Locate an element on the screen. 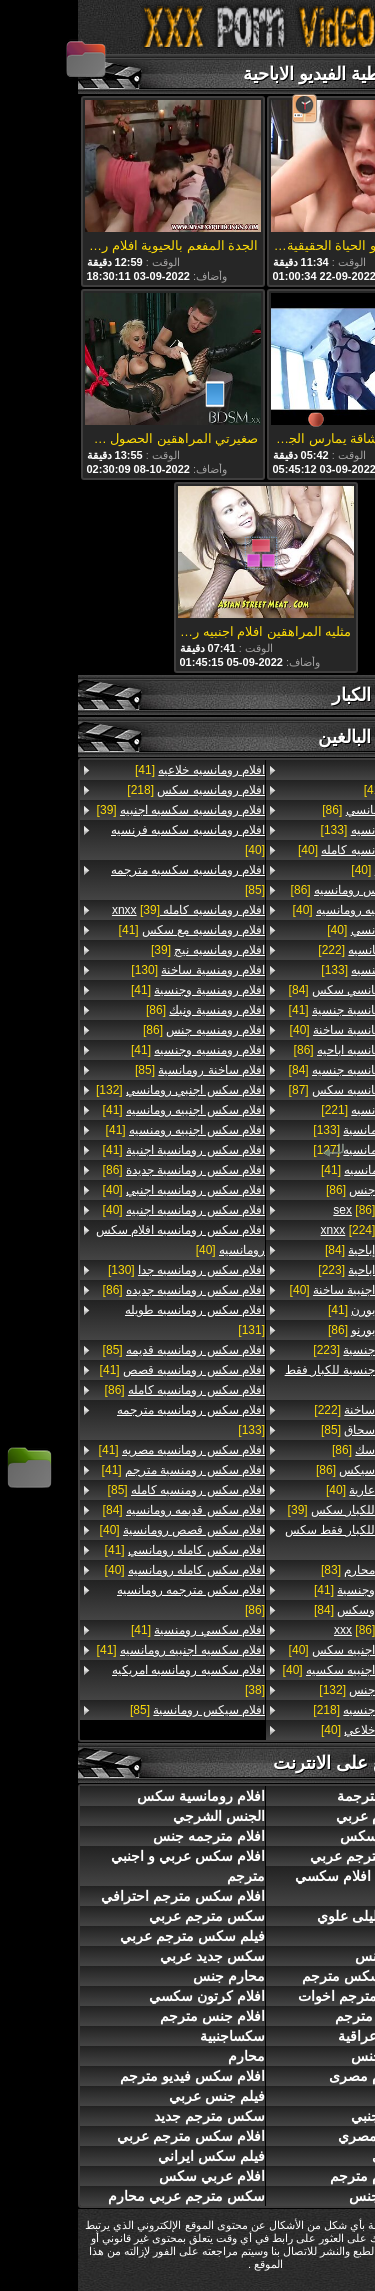  folder ready to accept dragged files is located at coordinates (86, 59).